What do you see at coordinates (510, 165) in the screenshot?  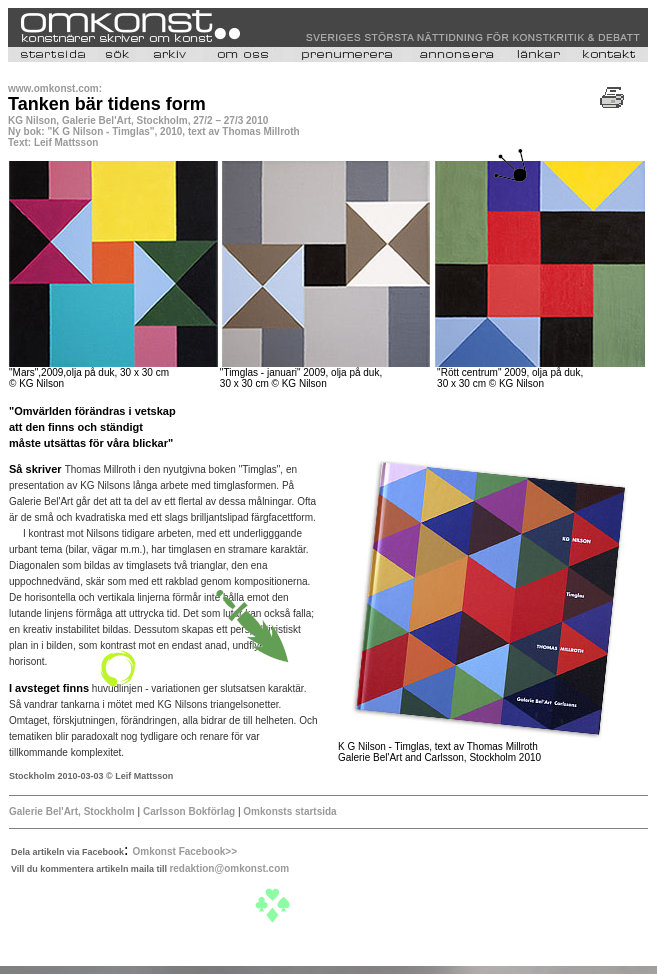 I see `access space or satellite-related features` at bounding box center [510, 165].